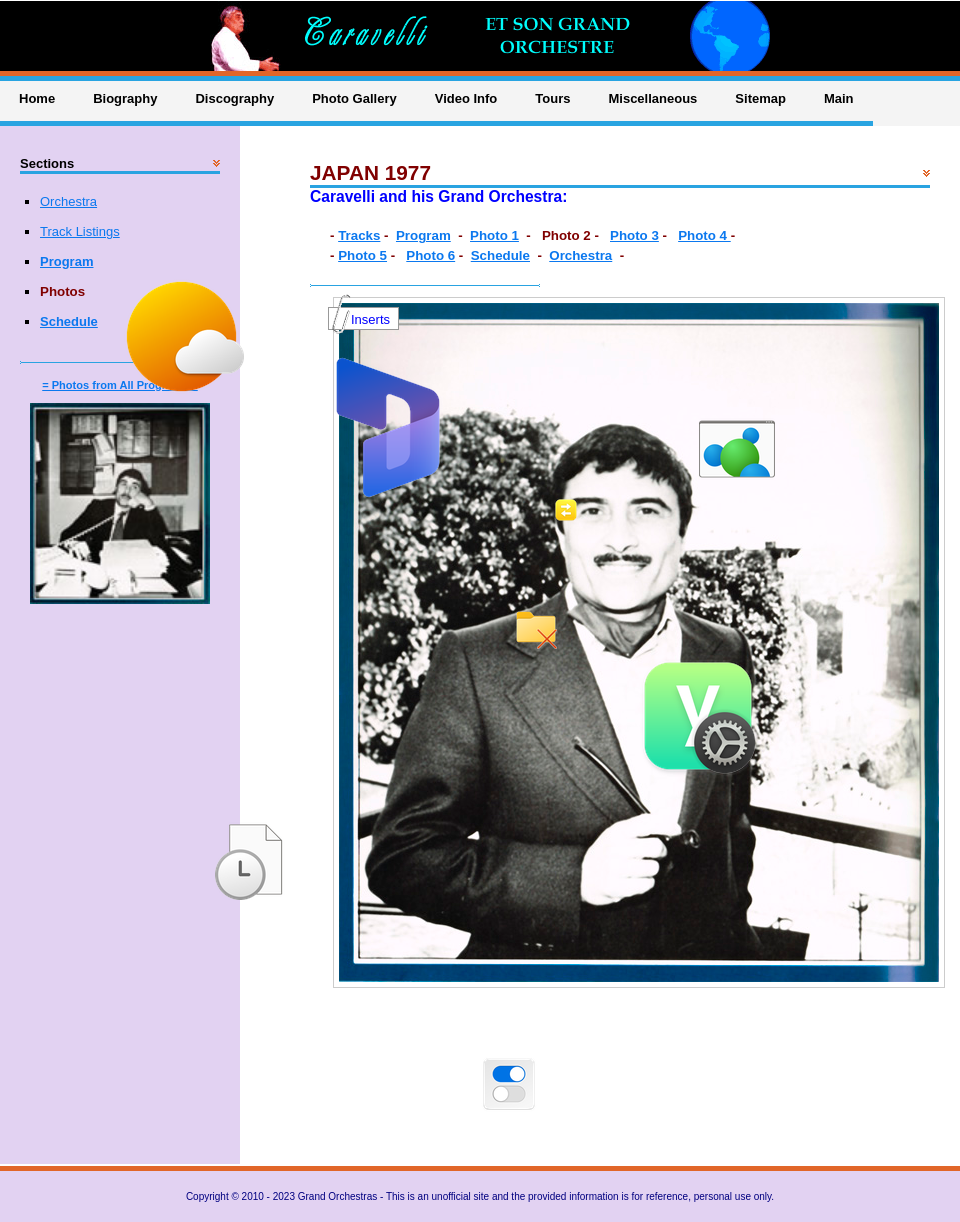 This screenshot has height=1222, width=960. What do you see at coordinates (536, 628) in the screenshot?
I see `delete a folder` at bounding box center [536, 628].